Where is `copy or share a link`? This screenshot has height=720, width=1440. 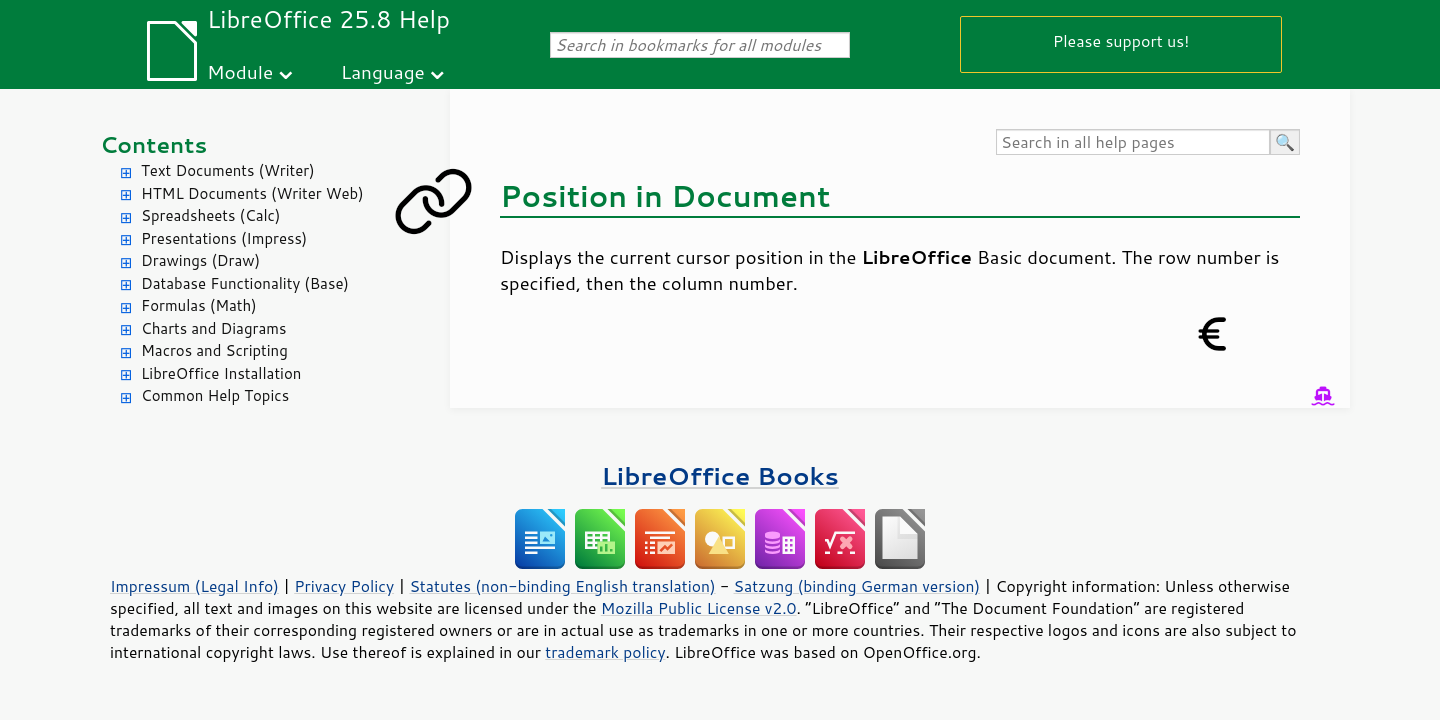 copy or share a link is located at coordinates (433, 201).